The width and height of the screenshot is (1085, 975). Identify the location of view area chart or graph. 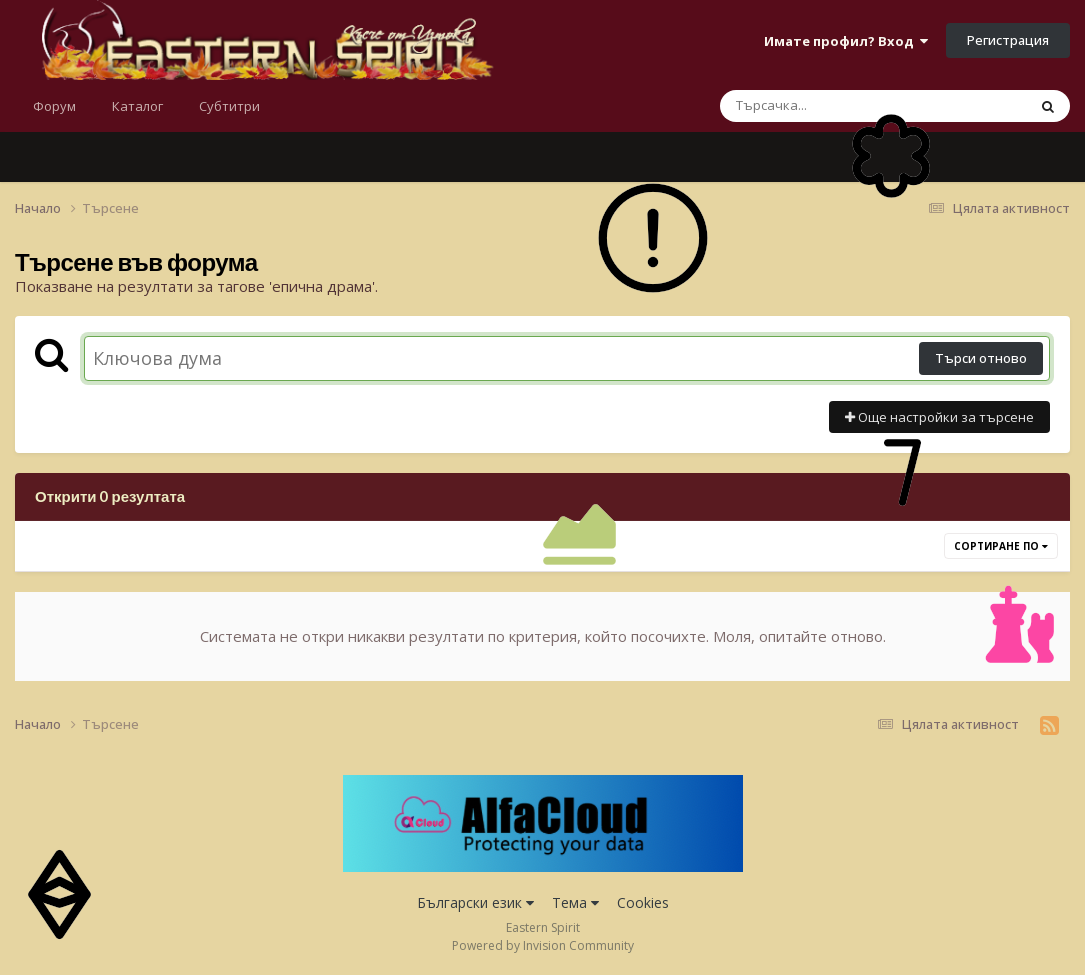
(579, 532).